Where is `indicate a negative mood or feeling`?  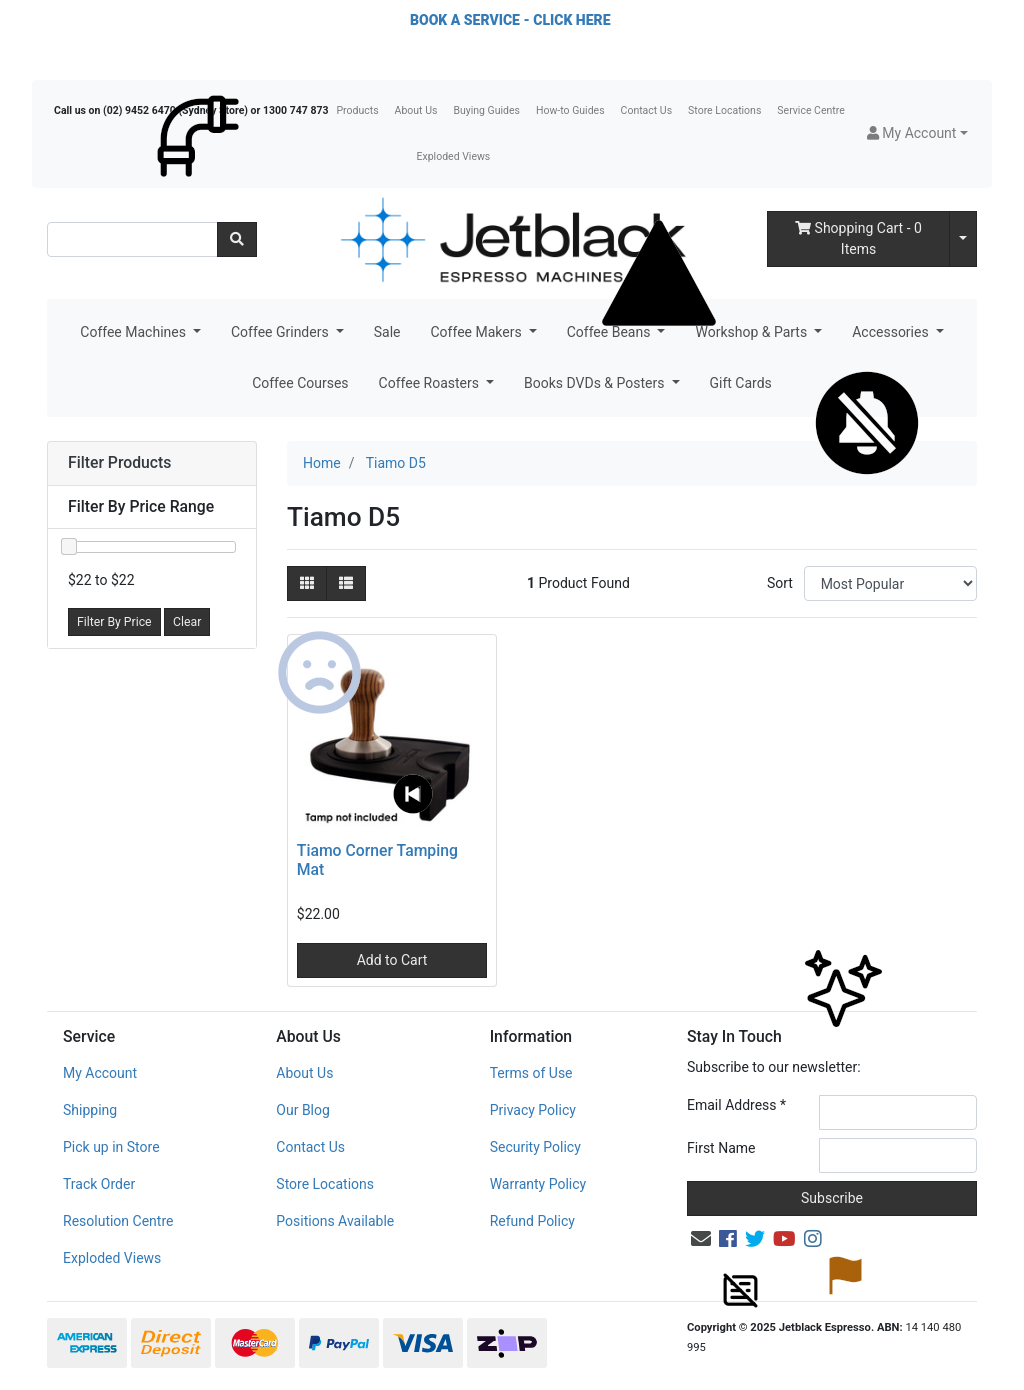 indicate a negative mood or feeling is located at coordinates (319, 672).